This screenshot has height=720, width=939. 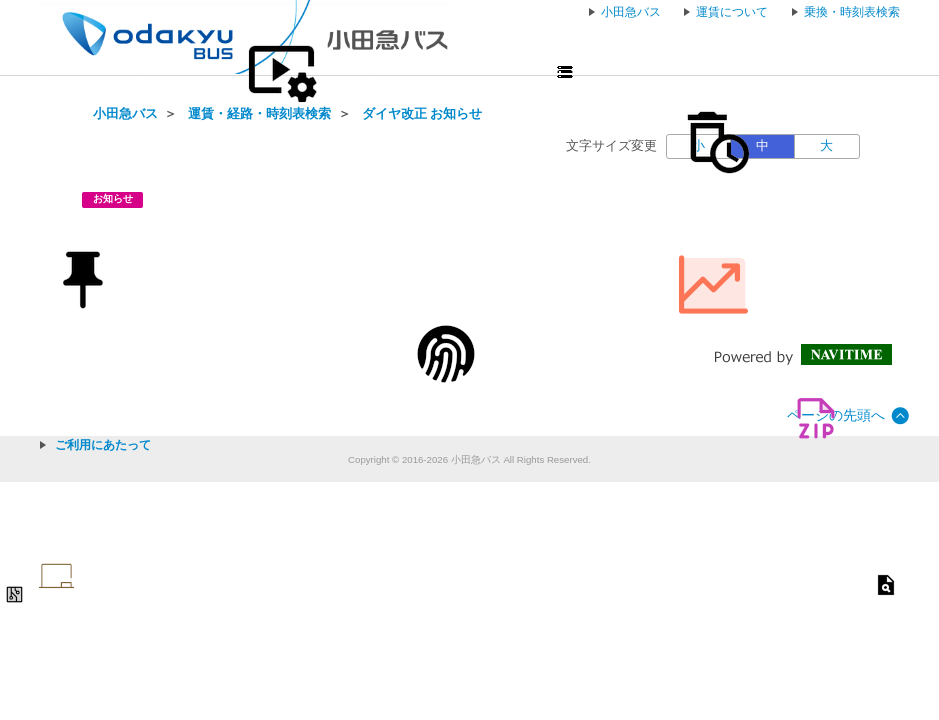 I want to click on scan document for plagiarism, so click(x=886, y=585).